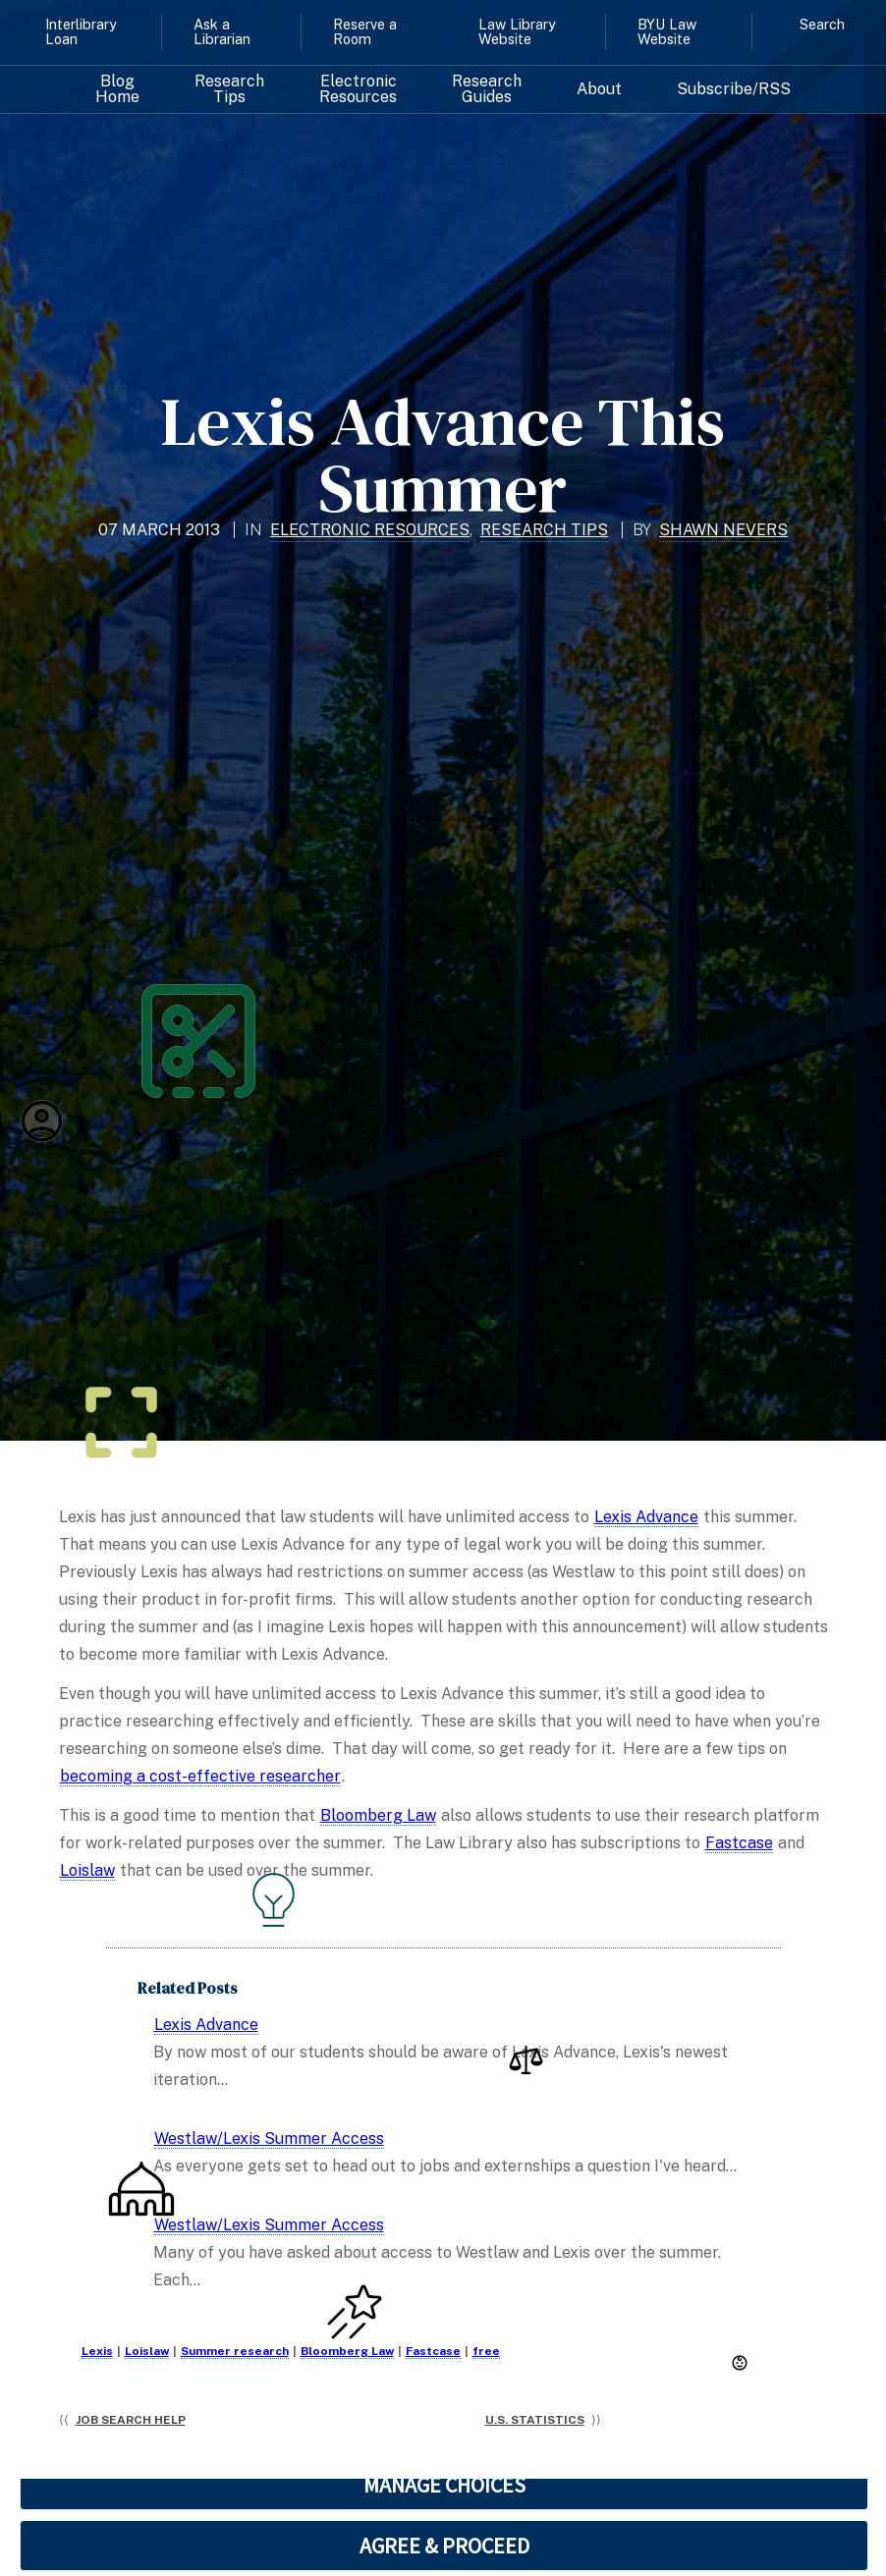 The width and height of the screenshot is (886, 2576). Describe the element at coordinates (121, 1422) in the screenshot. I see `expand to fullscreen mode` at that location.